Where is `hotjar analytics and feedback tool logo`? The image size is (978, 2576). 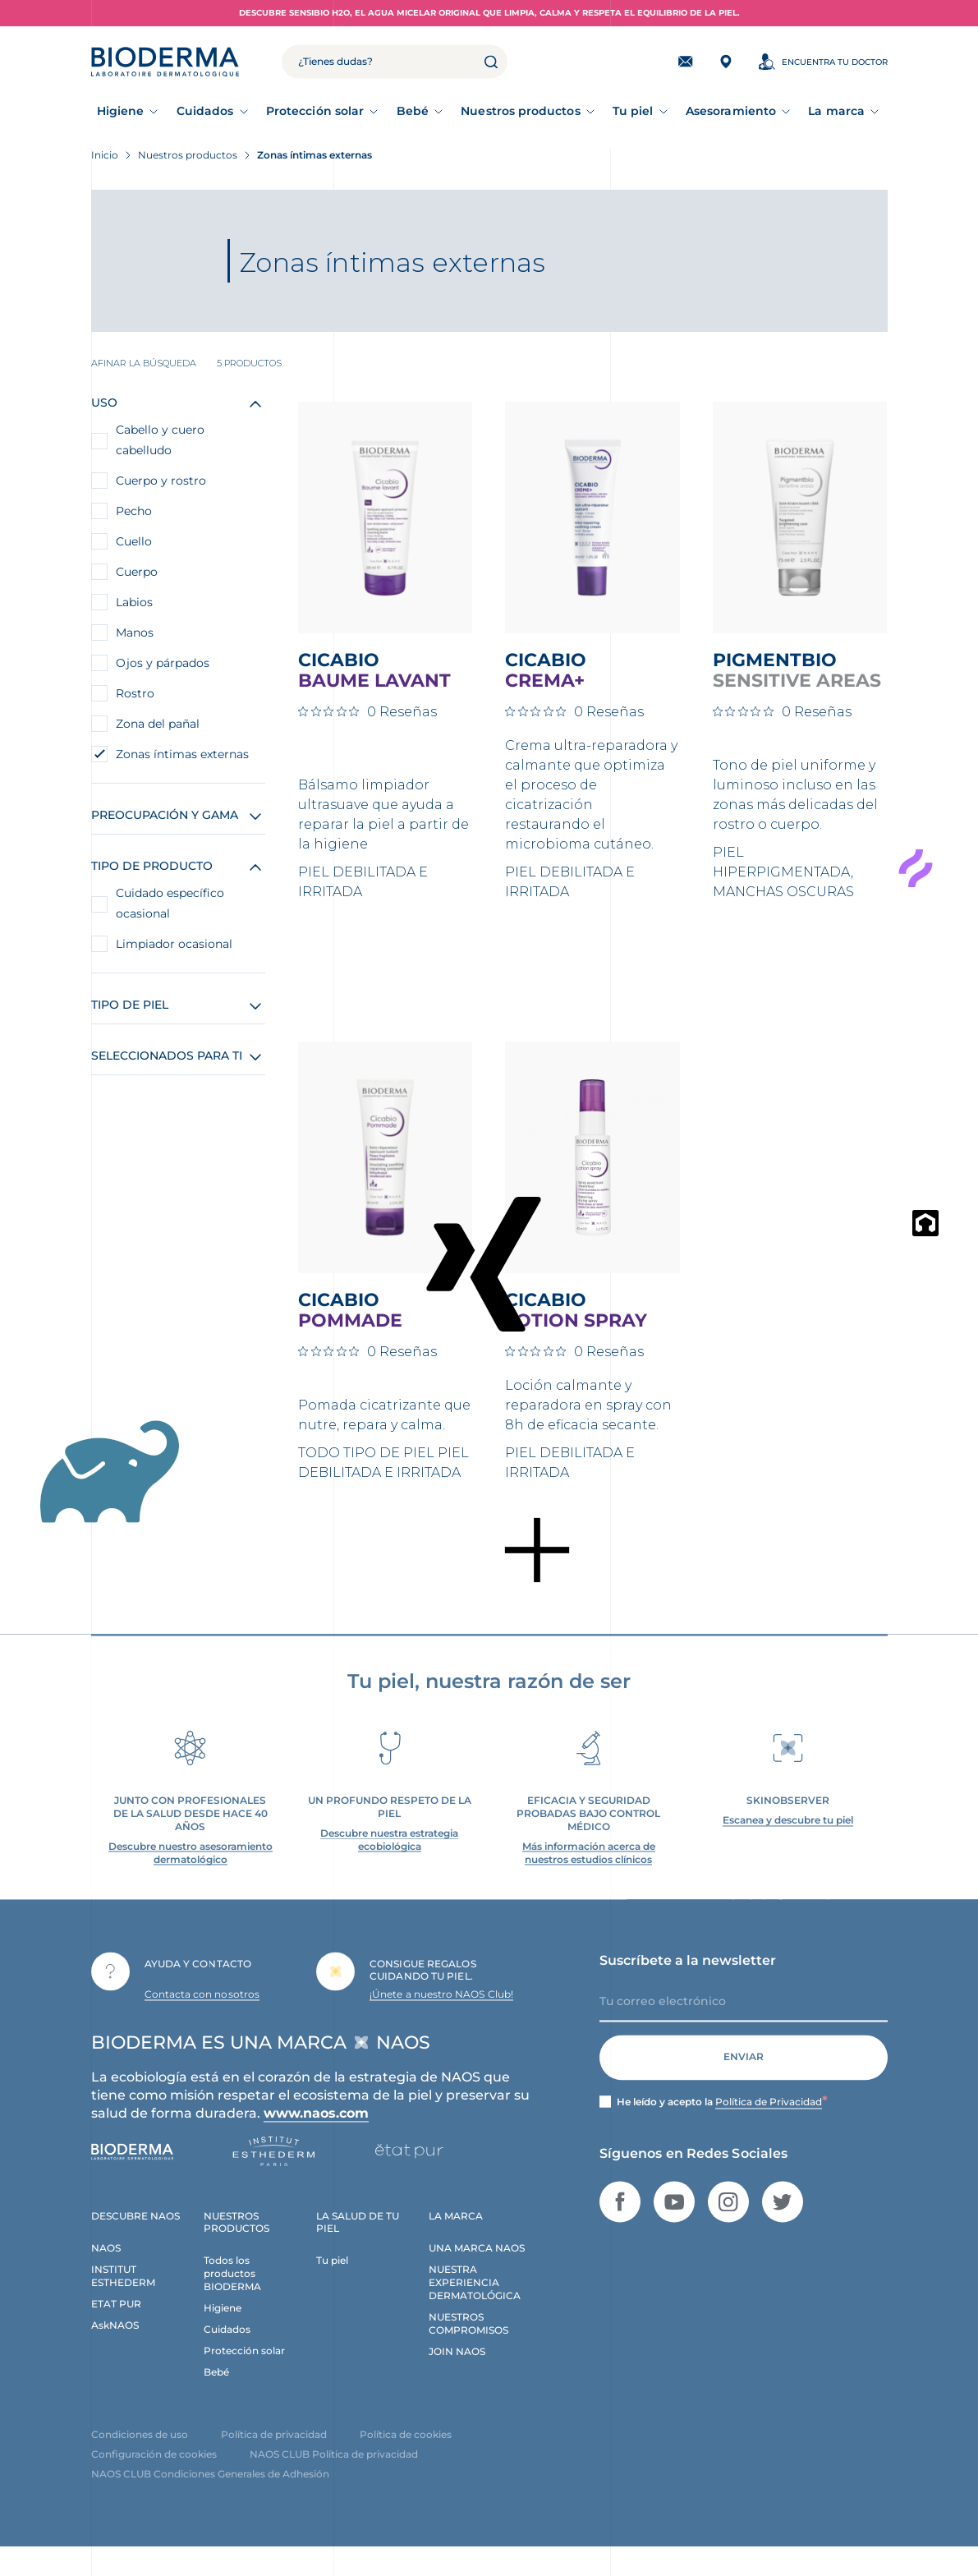
hotjar analytics and feedback tool logo is located at coordinates (916, 868).